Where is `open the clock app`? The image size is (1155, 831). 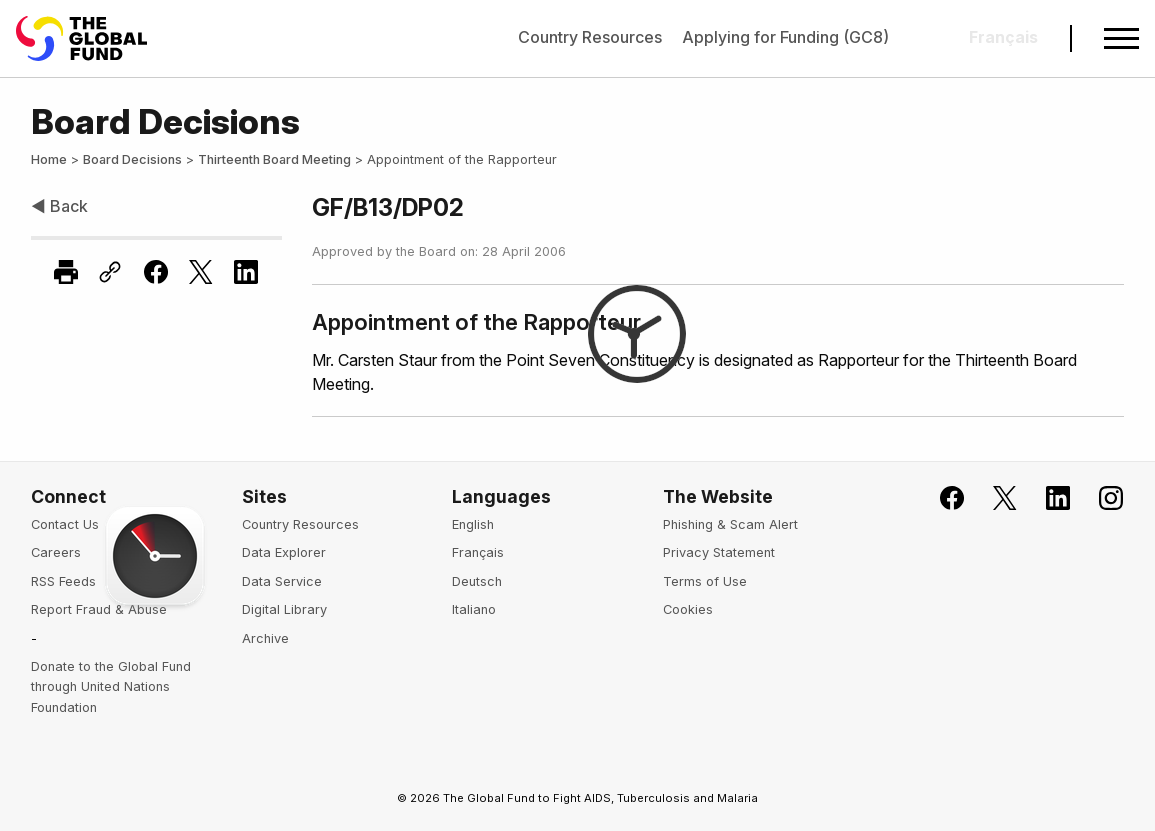
open the clock app is located at coordinates (637, 334).